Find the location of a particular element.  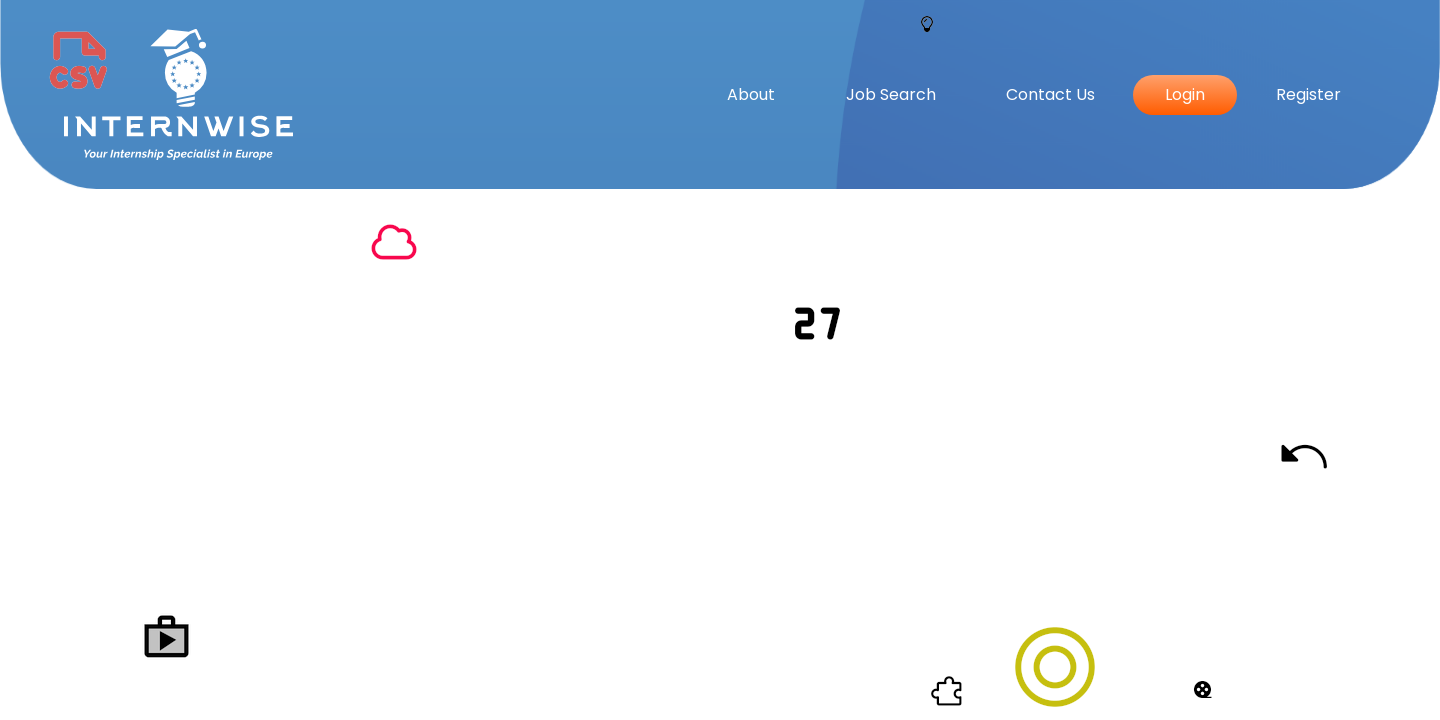

access plugins or extensions is located at coordinates (948, 692).